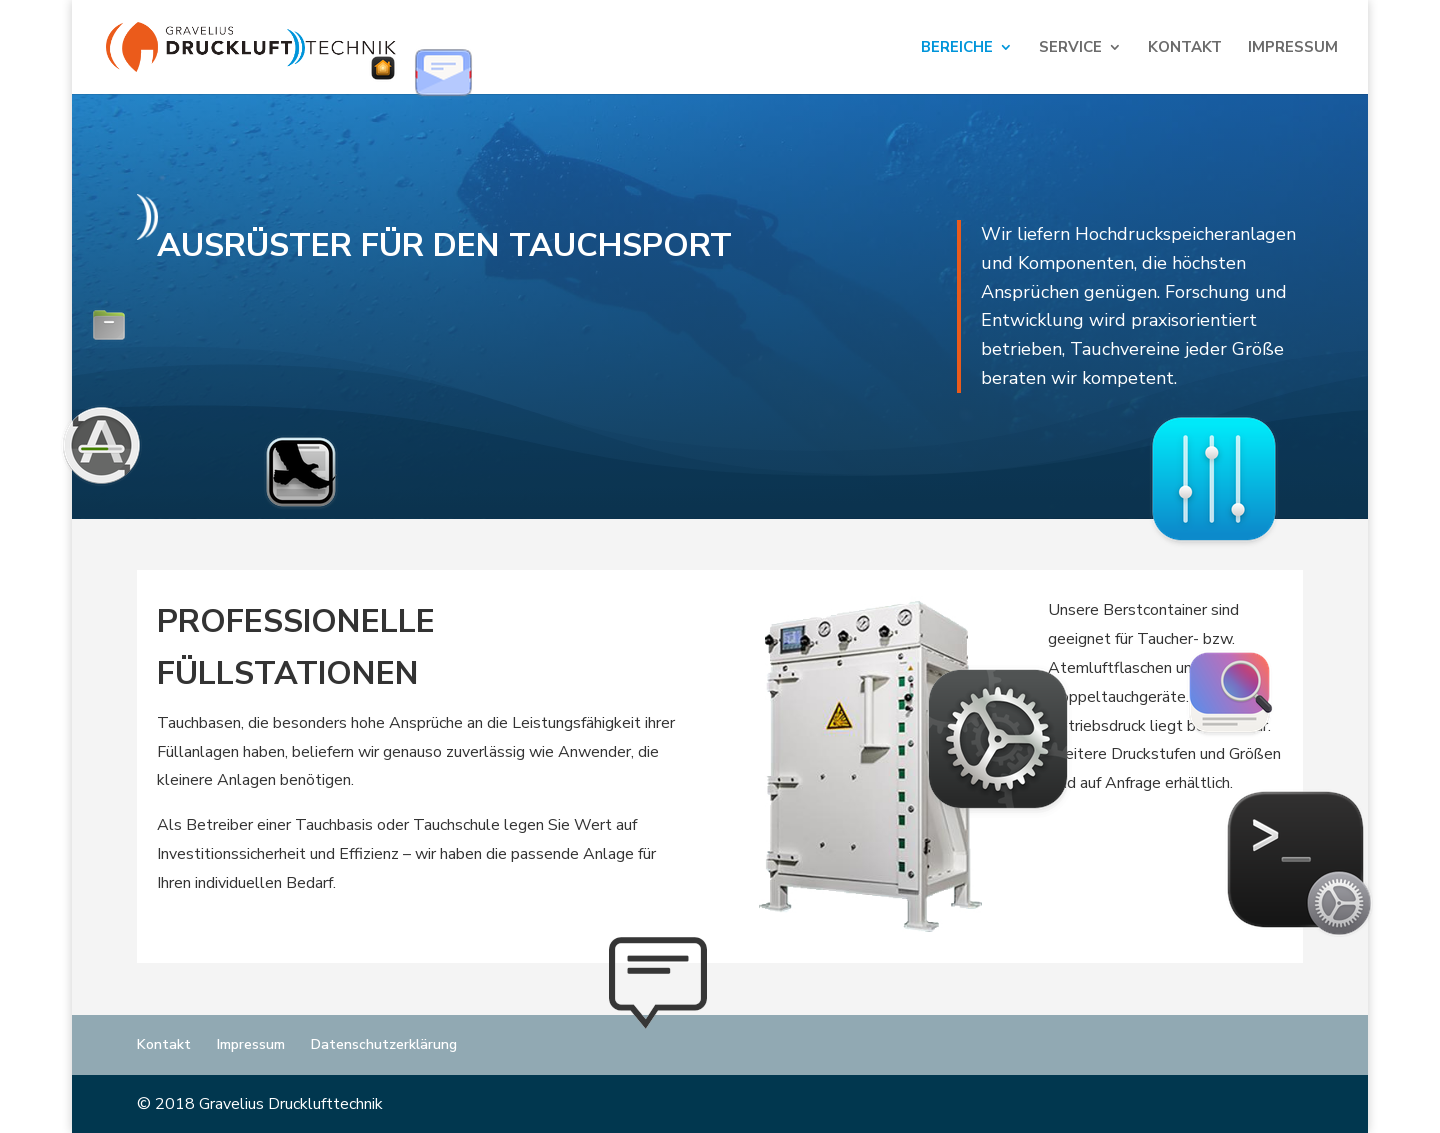  I want to click on default application icon placeholder, so click(998, 739).